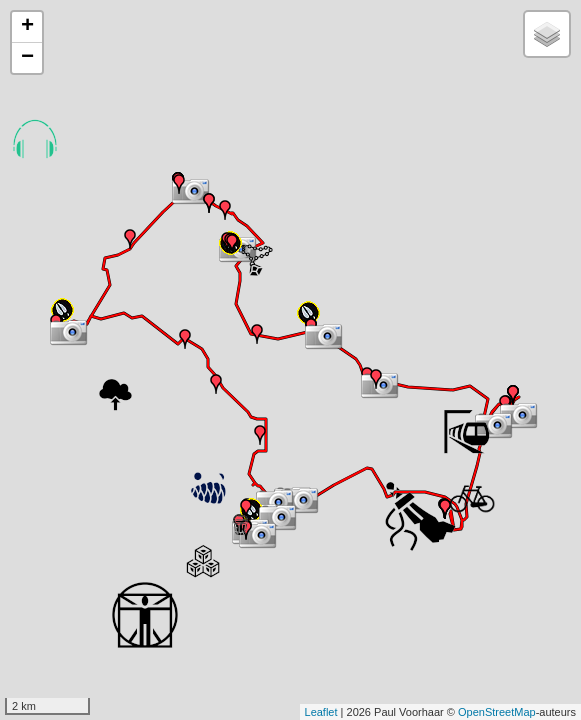 The width and height of the screenshot is (581, 720). What do you see at coordinates (420, 516) in the screenshot?
I see `indicates a broken or degraded weapon in inventory` at bounding box center [420, 516].